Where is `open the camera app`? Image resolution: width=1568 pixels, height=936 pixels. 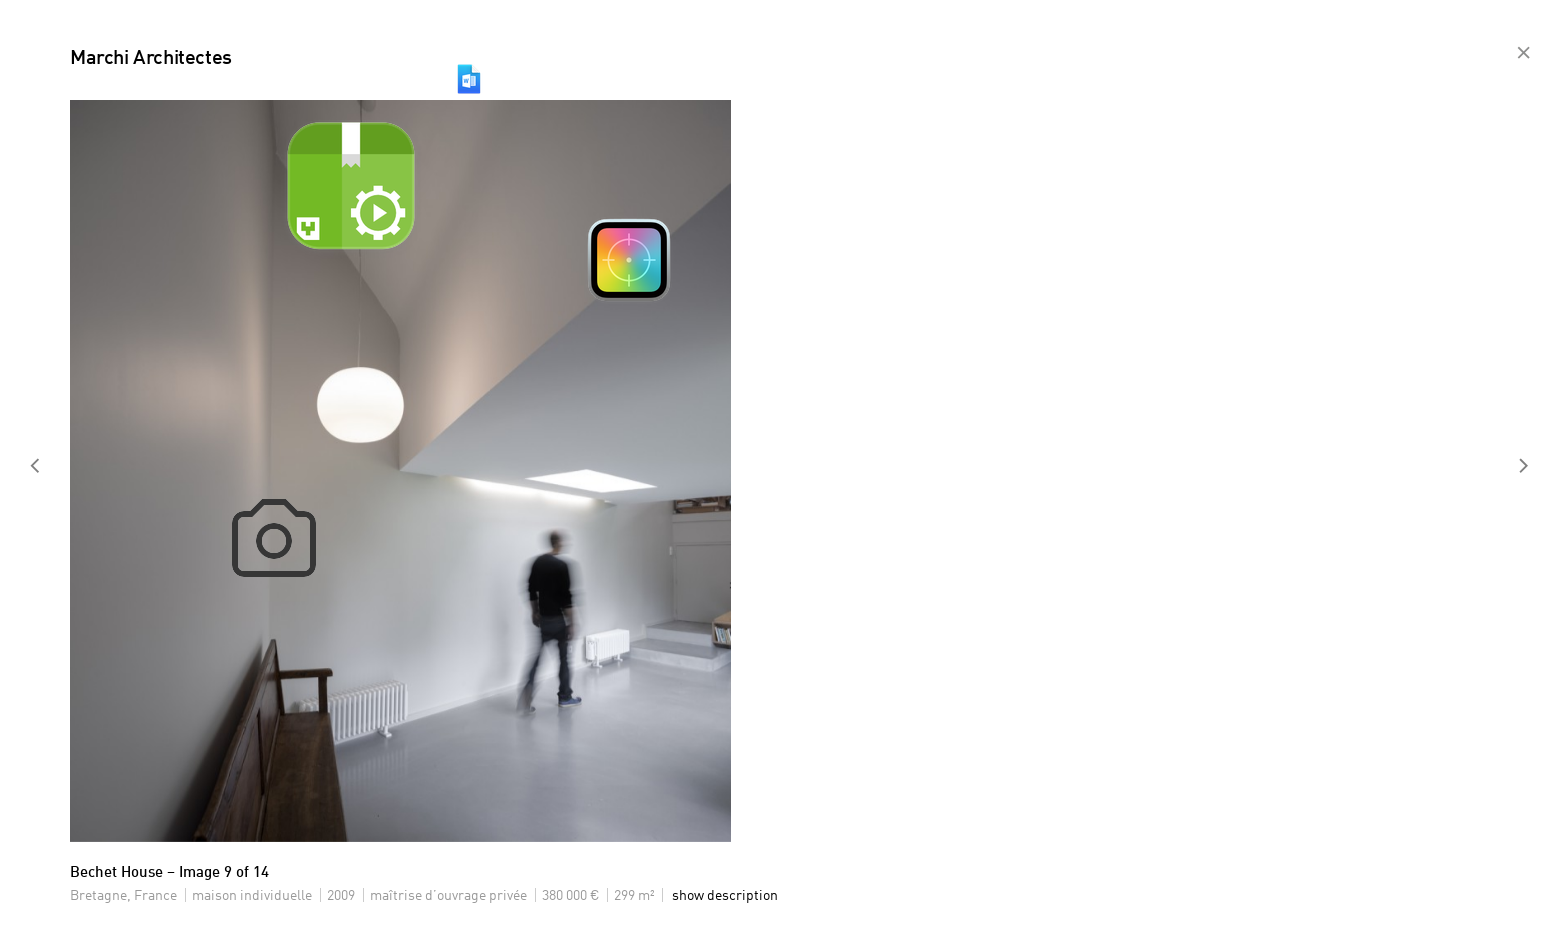 open the camera app is located at coordinates (274, 541).